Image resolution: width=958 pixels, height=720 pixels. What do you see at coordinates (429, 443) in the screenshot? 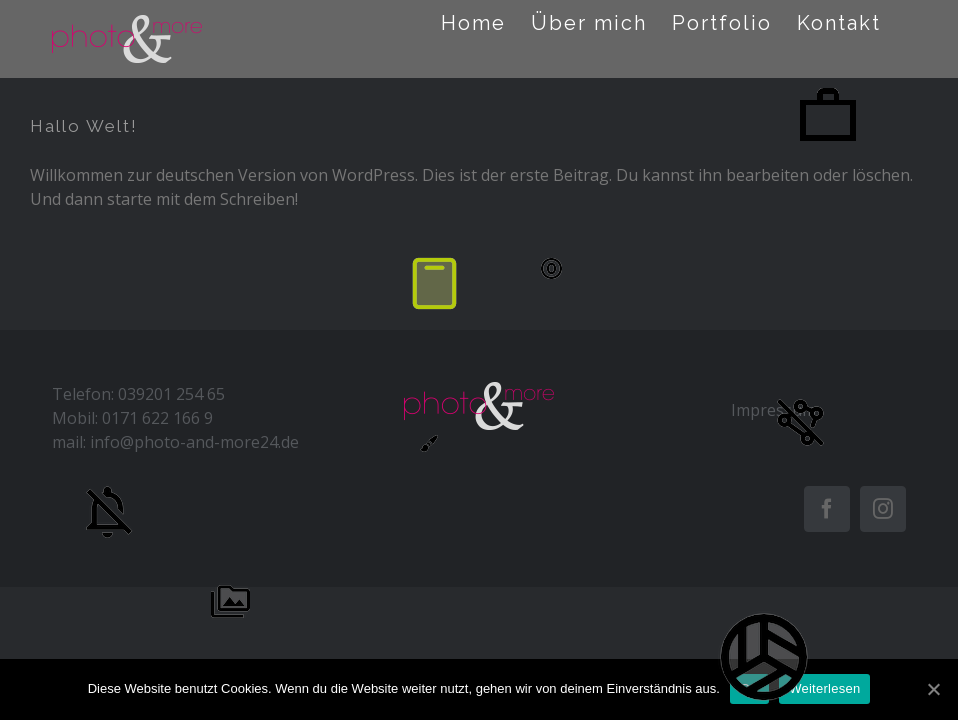
I see `access drawing or painting tools` at bounding box center [429, 443].